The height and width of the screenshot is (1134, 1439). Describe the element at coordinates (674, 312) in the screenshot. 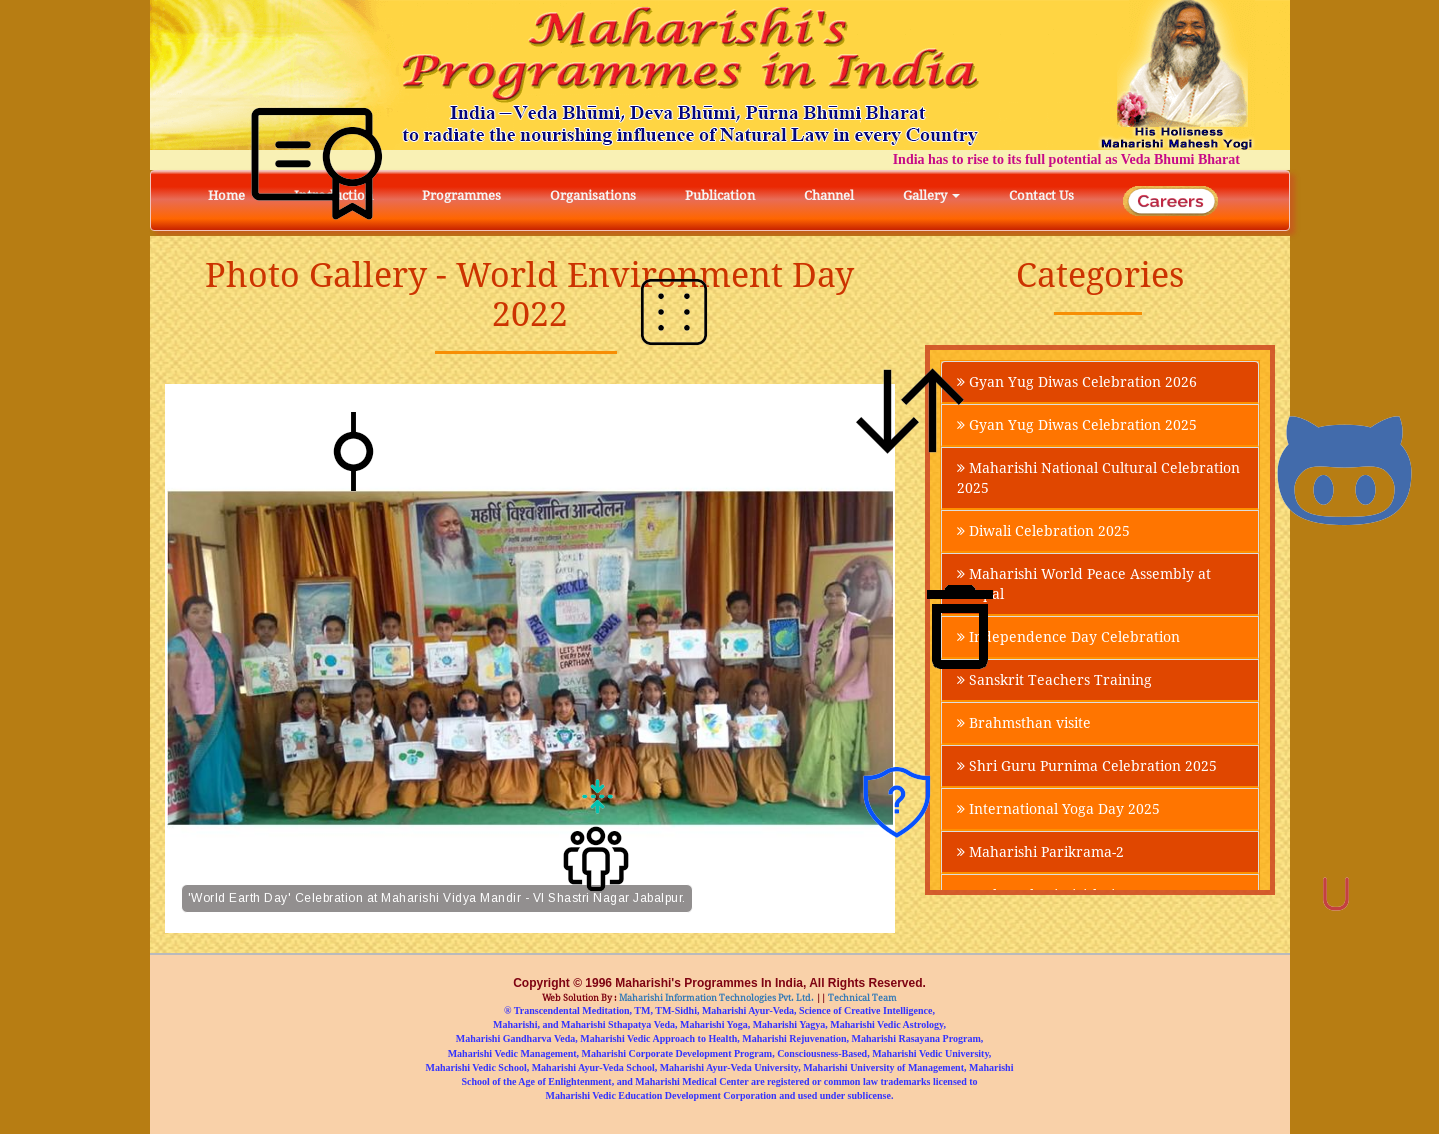

I see `randomize or shuffle content` at that location.